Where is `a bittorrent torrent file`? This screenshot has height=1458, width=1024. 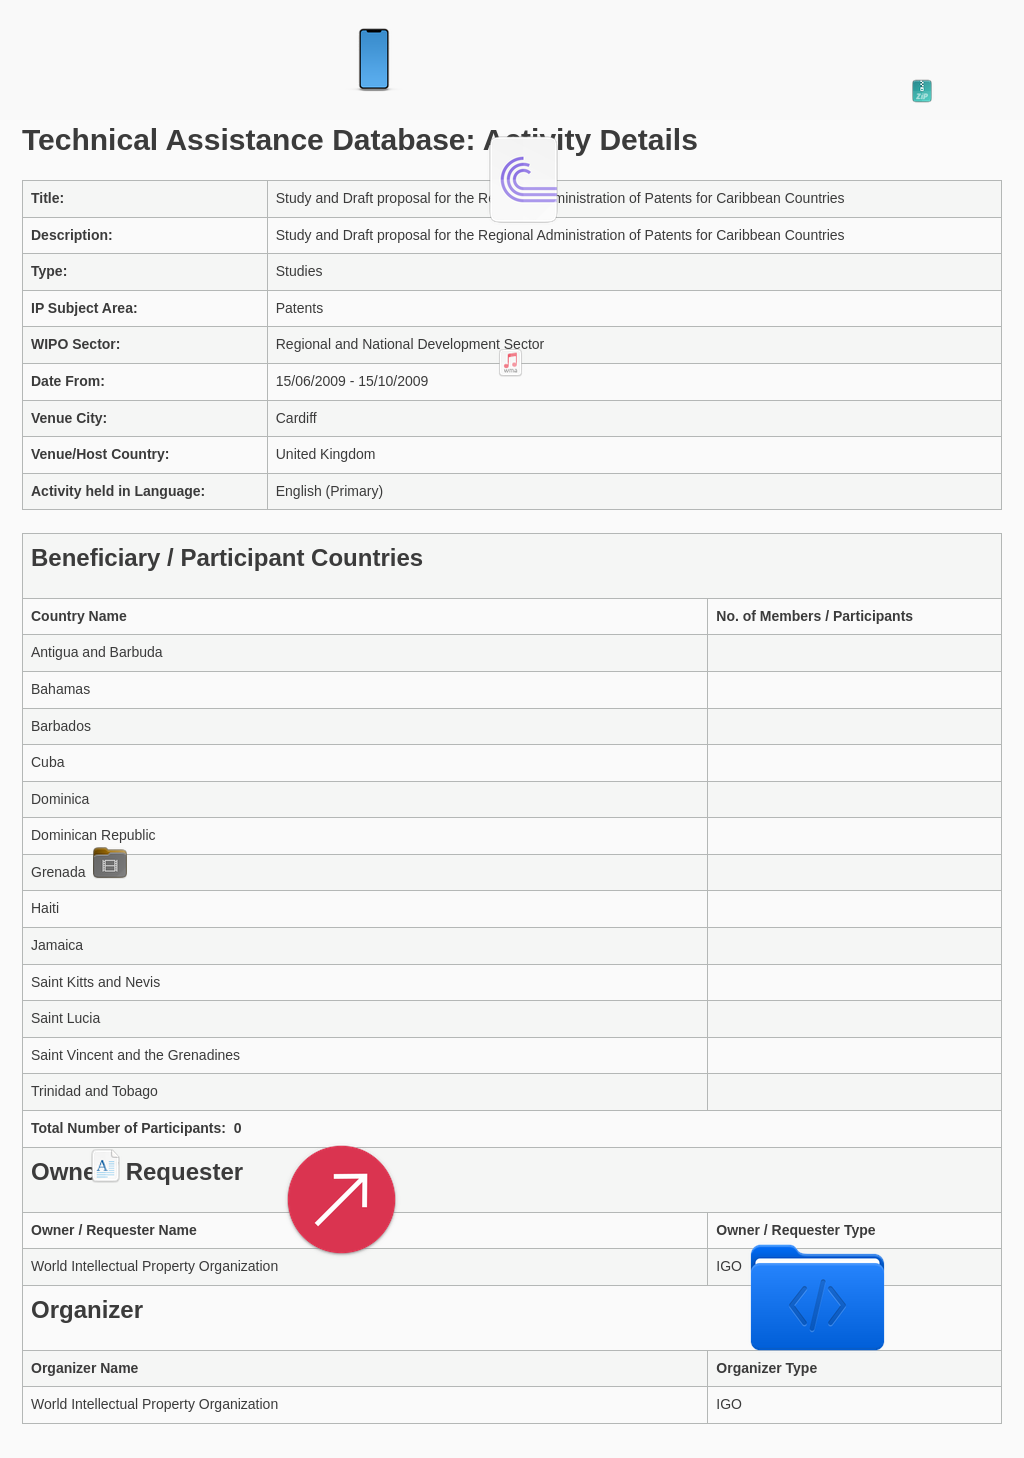 a bittorrent torrent file is located at coordinates (523, 179).